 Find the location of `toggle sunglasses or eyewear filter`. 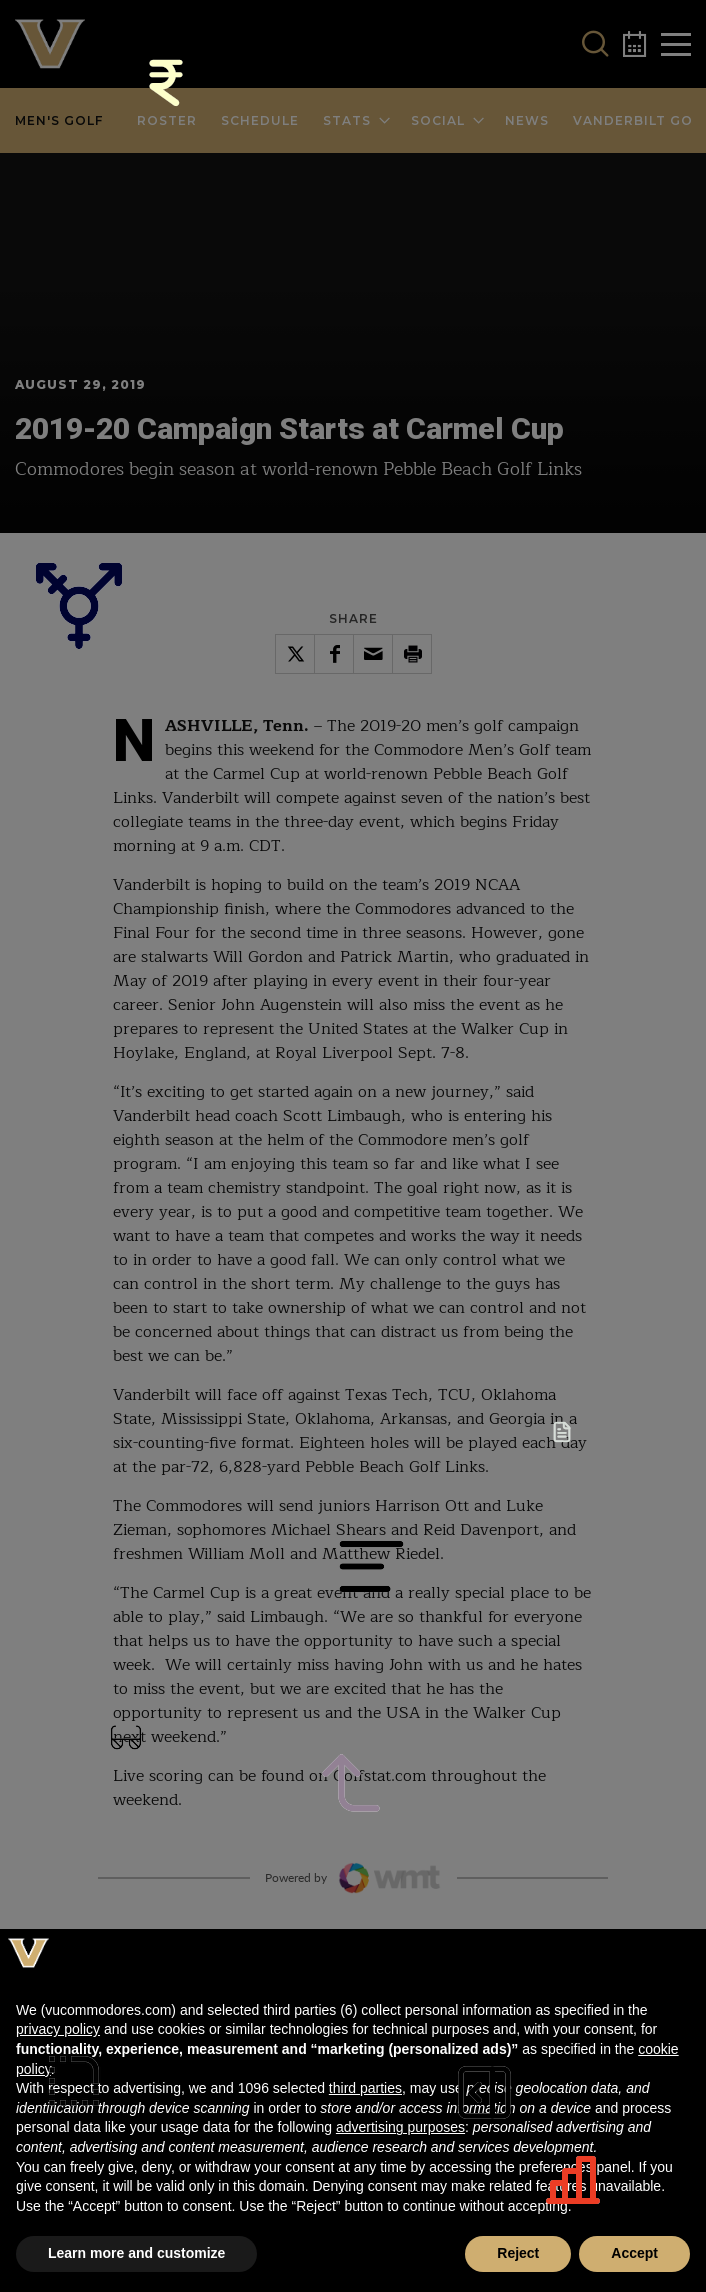

toggle sunglasses or eyewear filter is located at coordinates (126, 1738).